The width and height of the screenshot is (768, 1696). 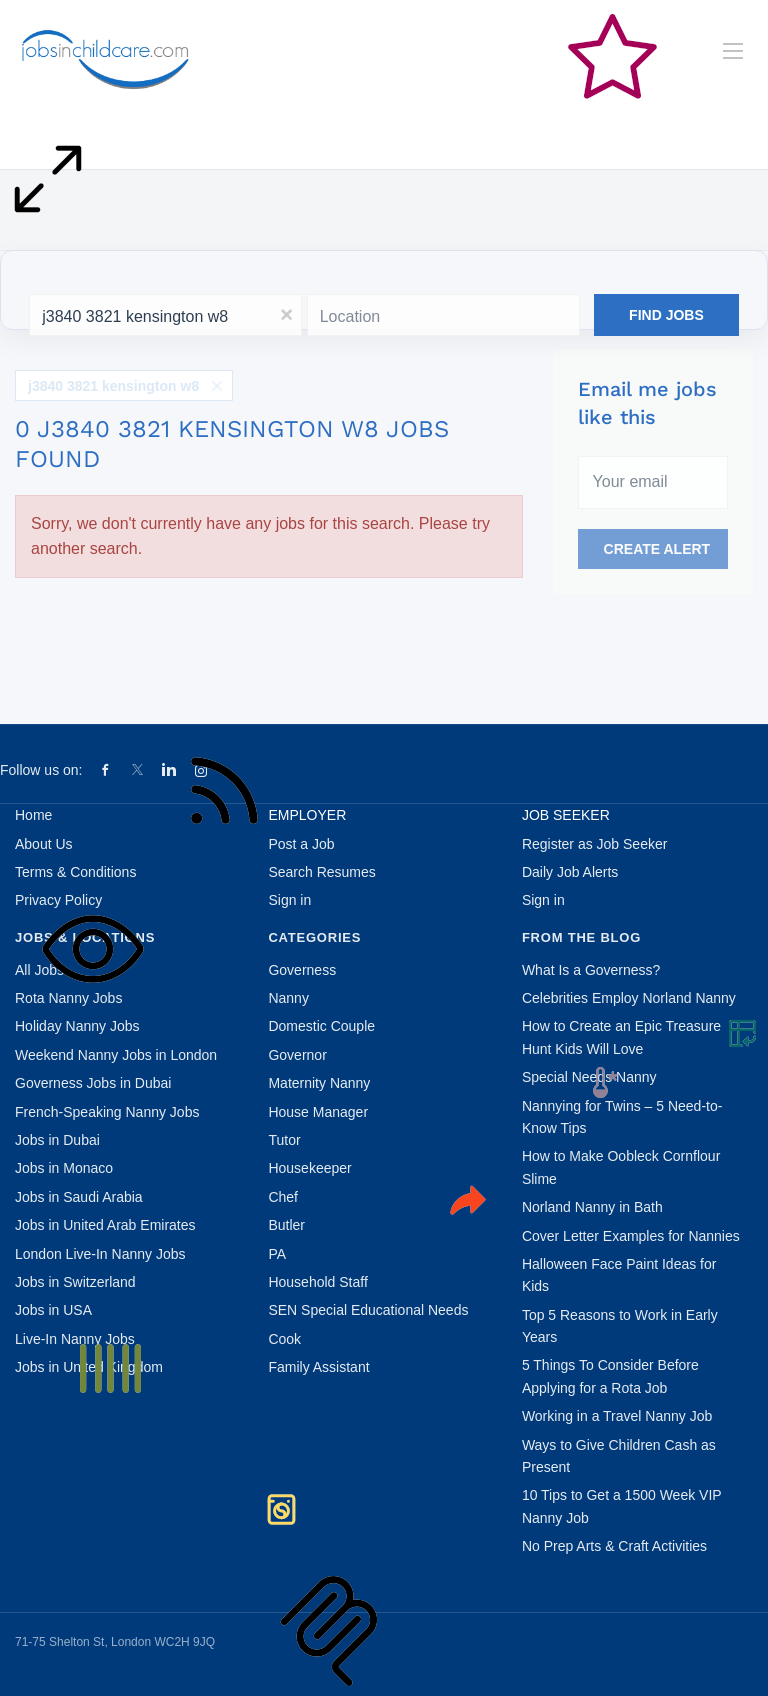 What do you see at coordinates (93, 949) in the screenshot?
I see `view or preview content` at bounding box center [93, 949].